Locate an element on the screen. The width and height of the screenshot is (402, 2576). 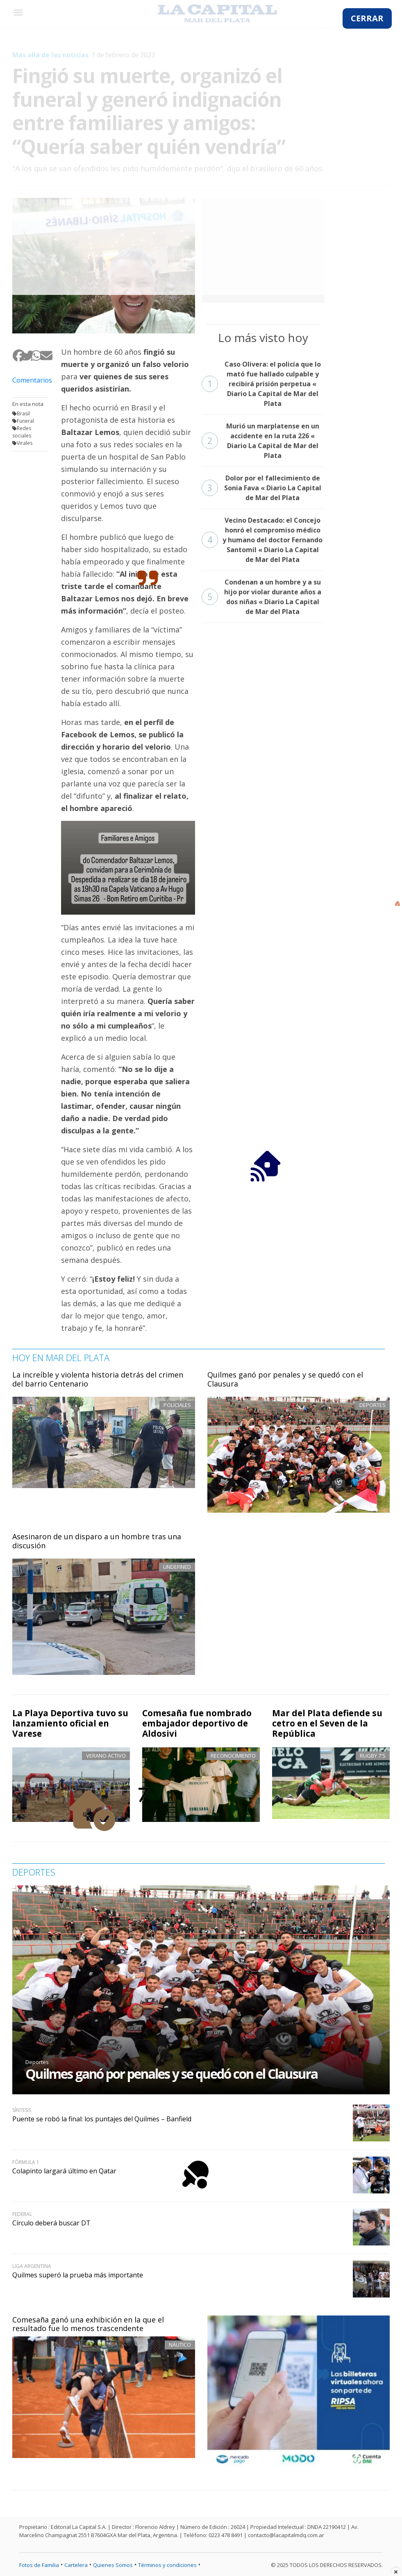
add a poop emoji reaction is located at coordinates (397, 903).